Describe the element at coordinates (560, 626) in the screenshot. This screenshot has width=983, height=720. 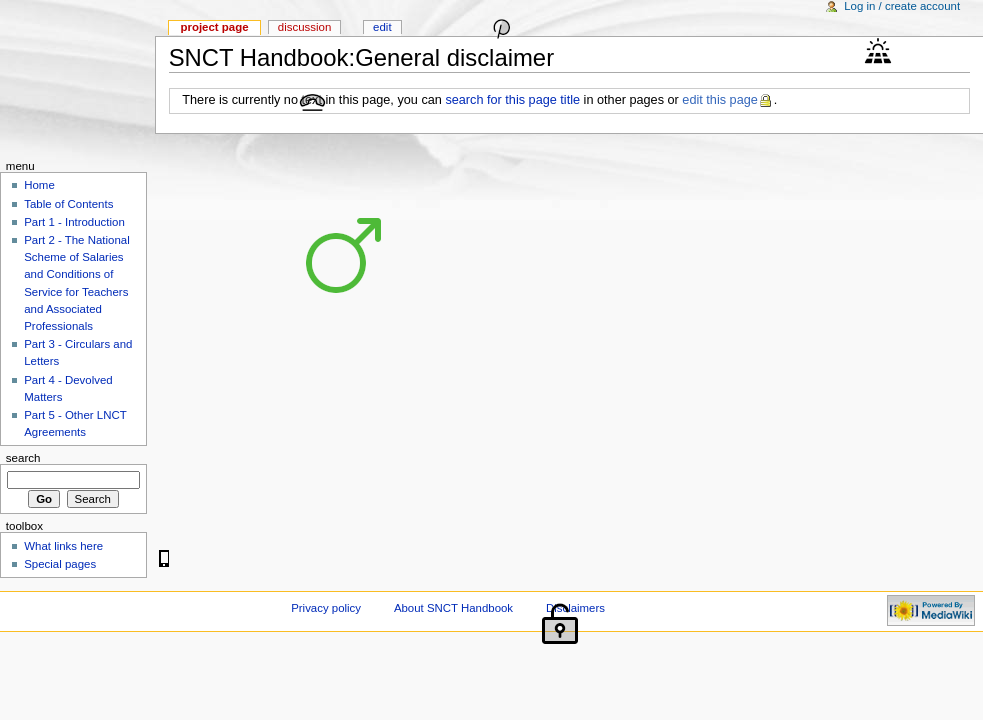
I see `unlock or access secured content` at that location.